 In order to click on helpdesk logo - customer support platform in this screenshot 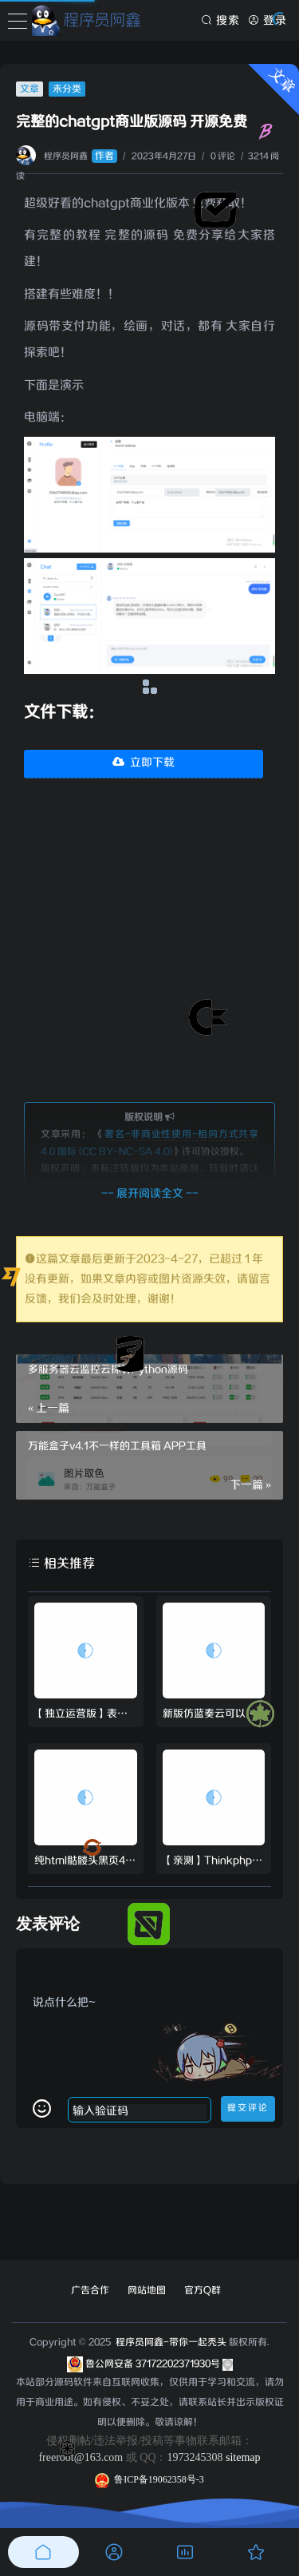, I will do `click(215, 210)`.